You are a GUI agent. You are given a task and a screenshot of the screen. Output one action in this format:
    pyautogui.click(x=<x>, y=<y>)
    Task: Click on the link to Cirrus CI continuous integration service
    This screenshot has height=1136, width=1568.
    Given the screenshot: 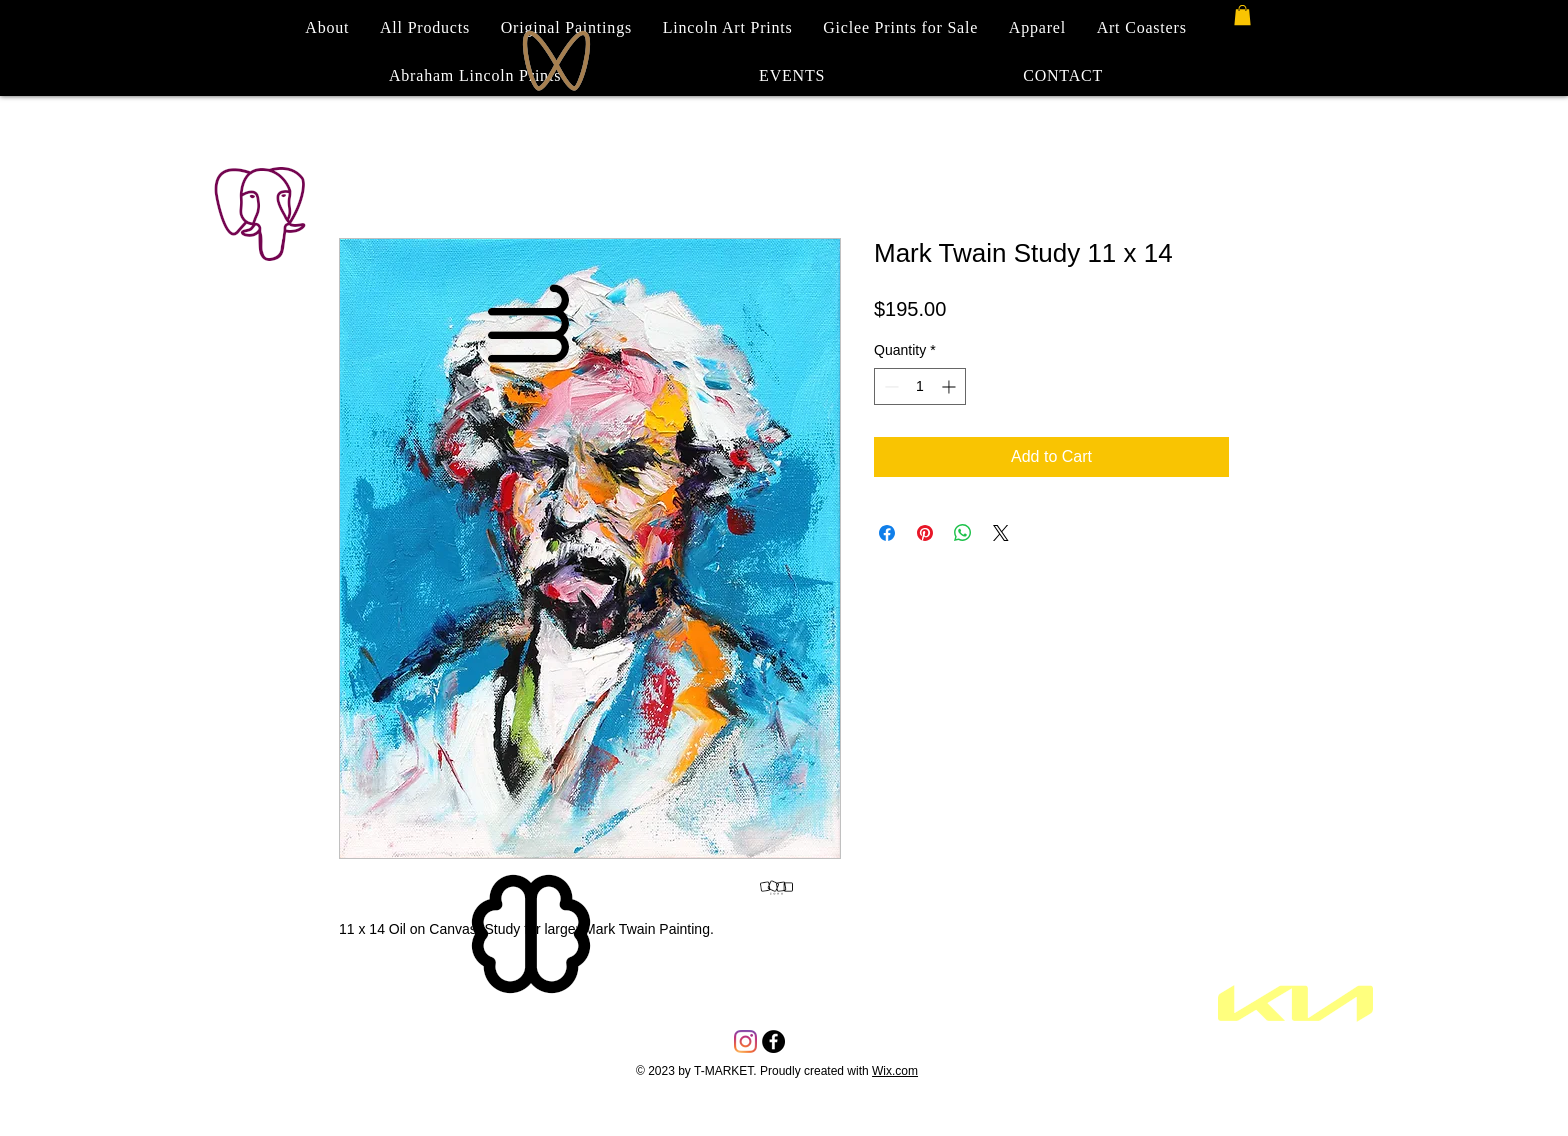 What is the action you would take?
    pyautogui.click(x=528, y=323)
    